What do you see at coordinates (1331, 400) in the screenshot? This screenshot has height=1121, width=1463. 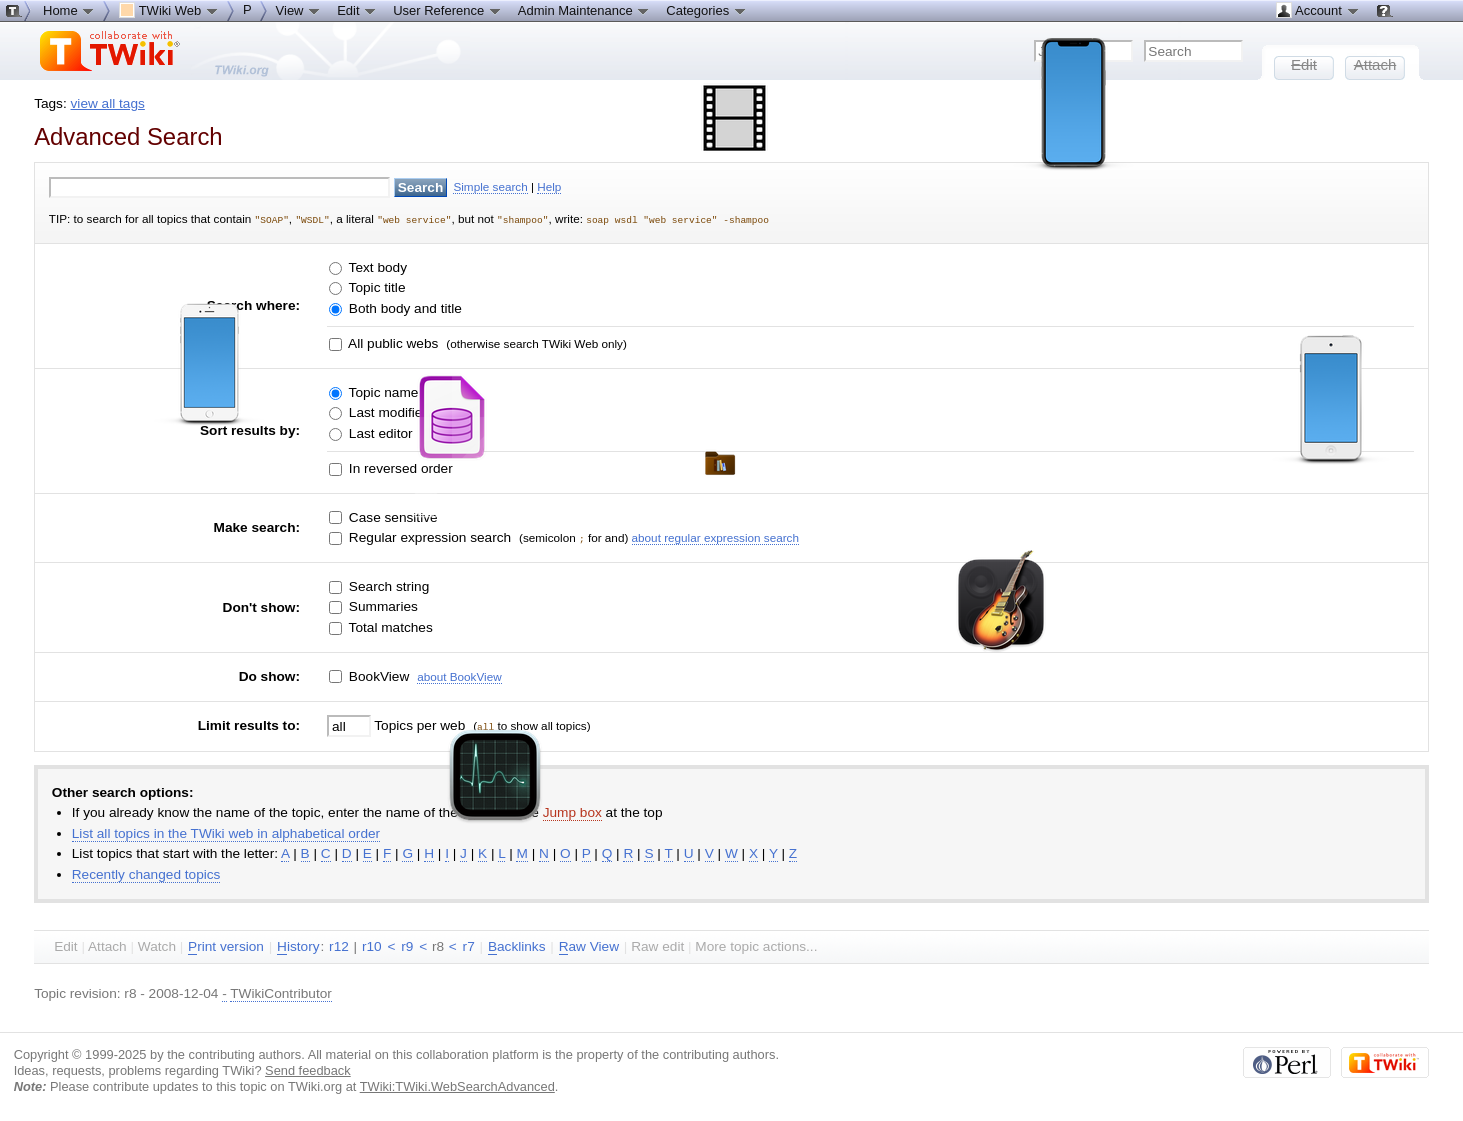 I see `iPod Touch device connected` at bounding box center [1331, 400].